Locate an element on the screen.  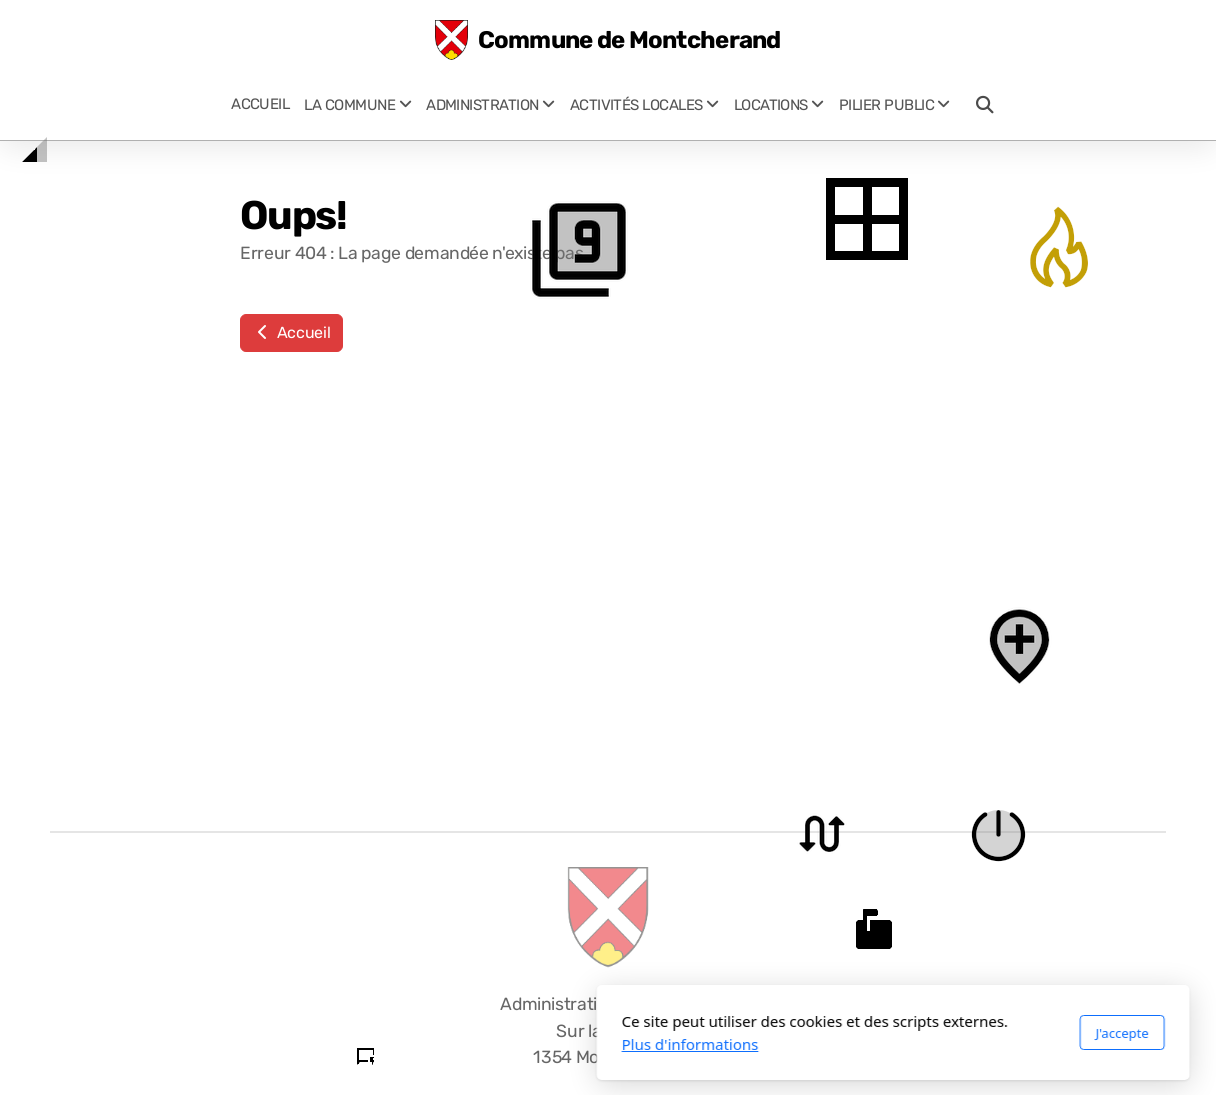
indicates 9 items in a stack or collection is located at coordinates (579, 250).